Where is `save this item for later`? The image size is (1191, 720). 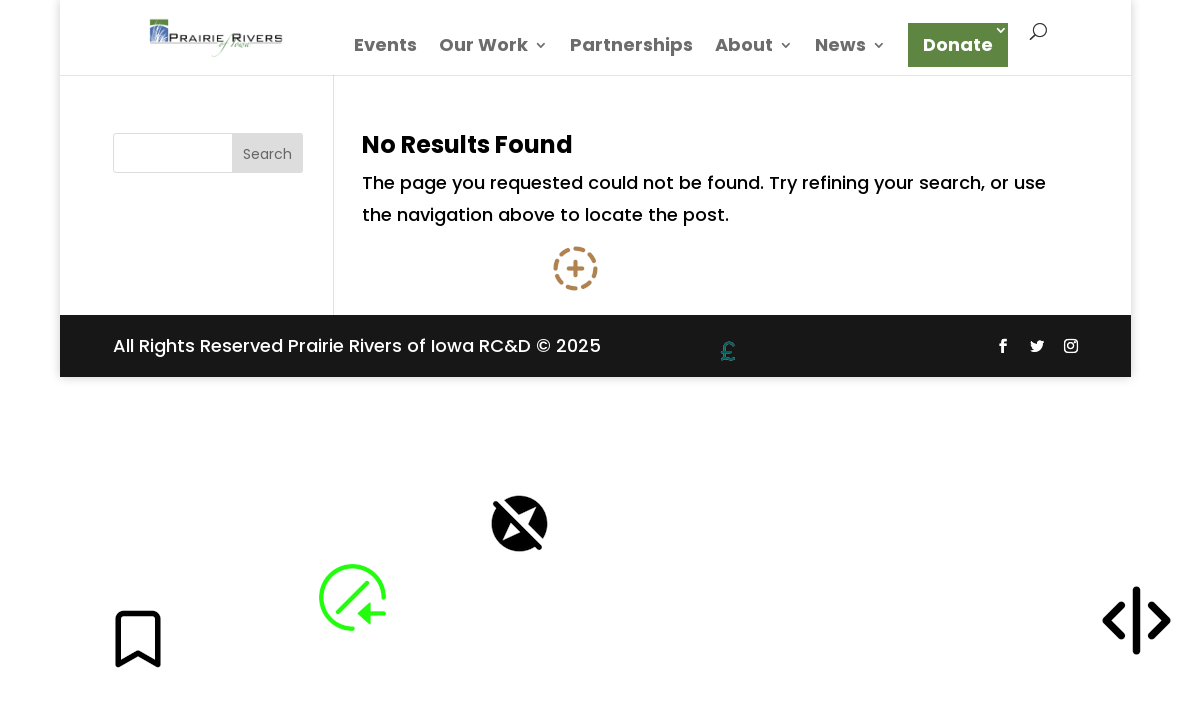
save this item for later is located at coordinates (138, 639).